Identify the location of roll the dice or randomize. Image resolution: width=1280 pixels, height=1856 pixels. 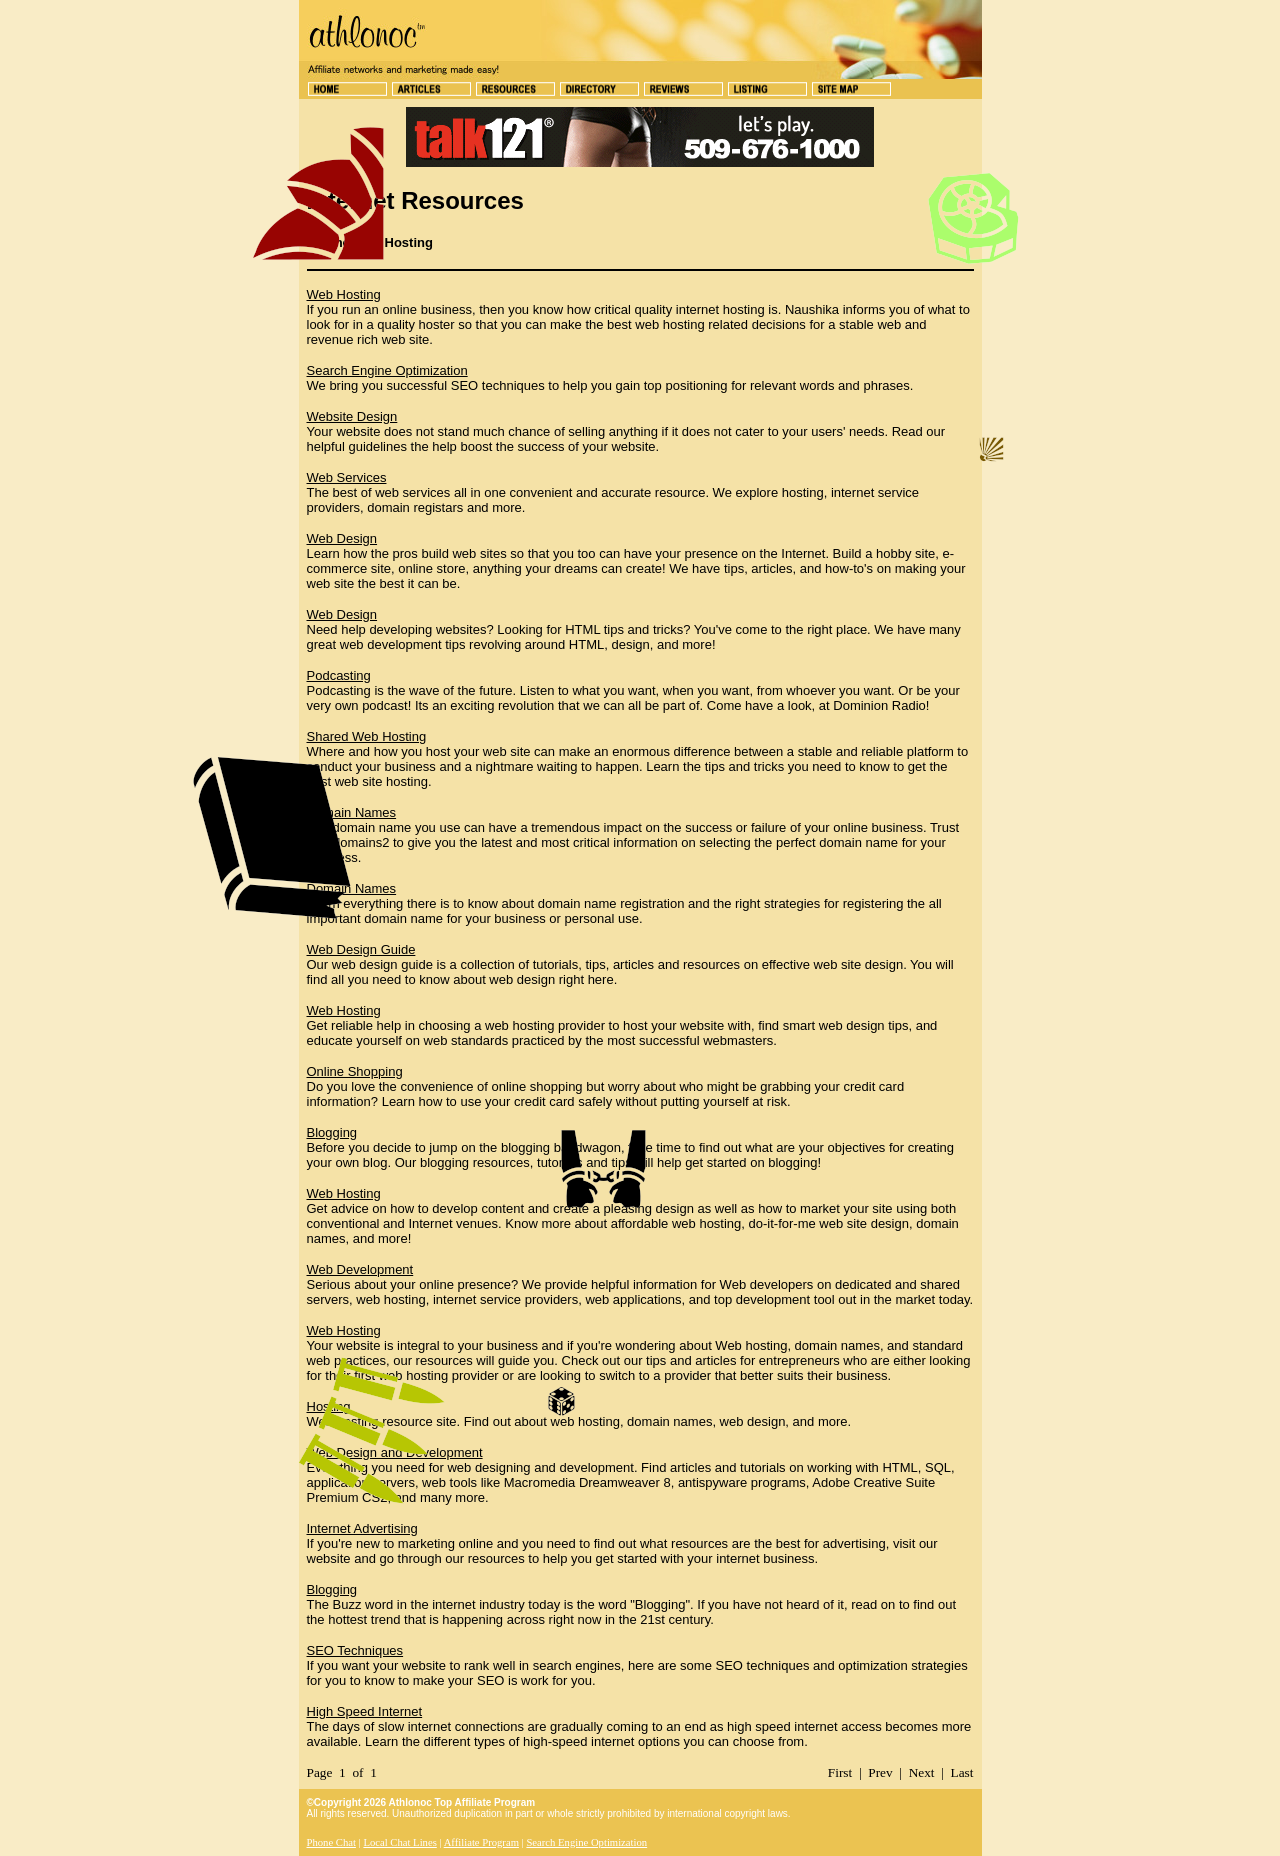
(561, 1401).